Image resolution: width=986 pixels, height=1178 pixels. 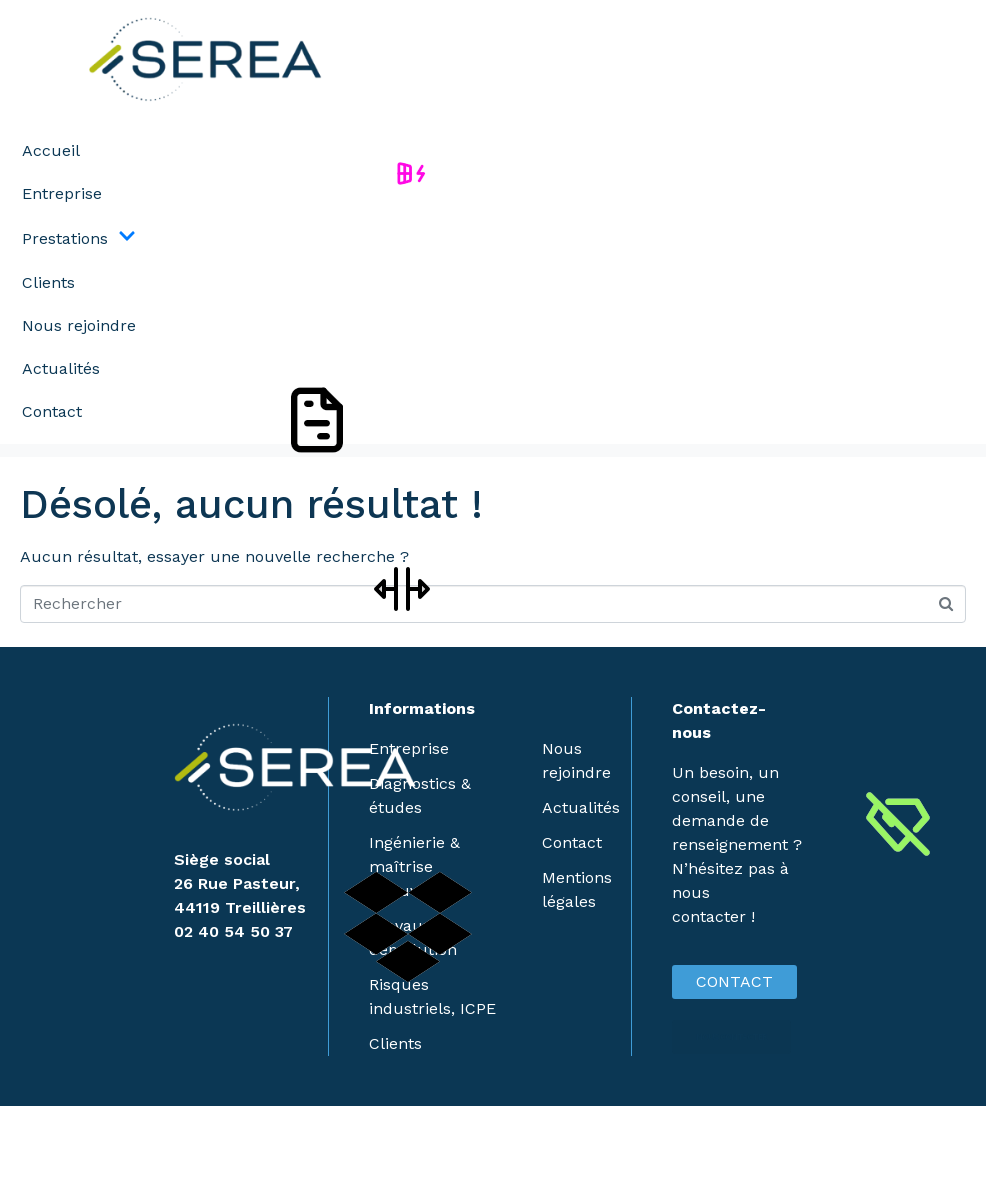 What do you see at coordinates (410, 173) in the screenshot?
I see `access solar energy settings` at bounding box center [410, 173].